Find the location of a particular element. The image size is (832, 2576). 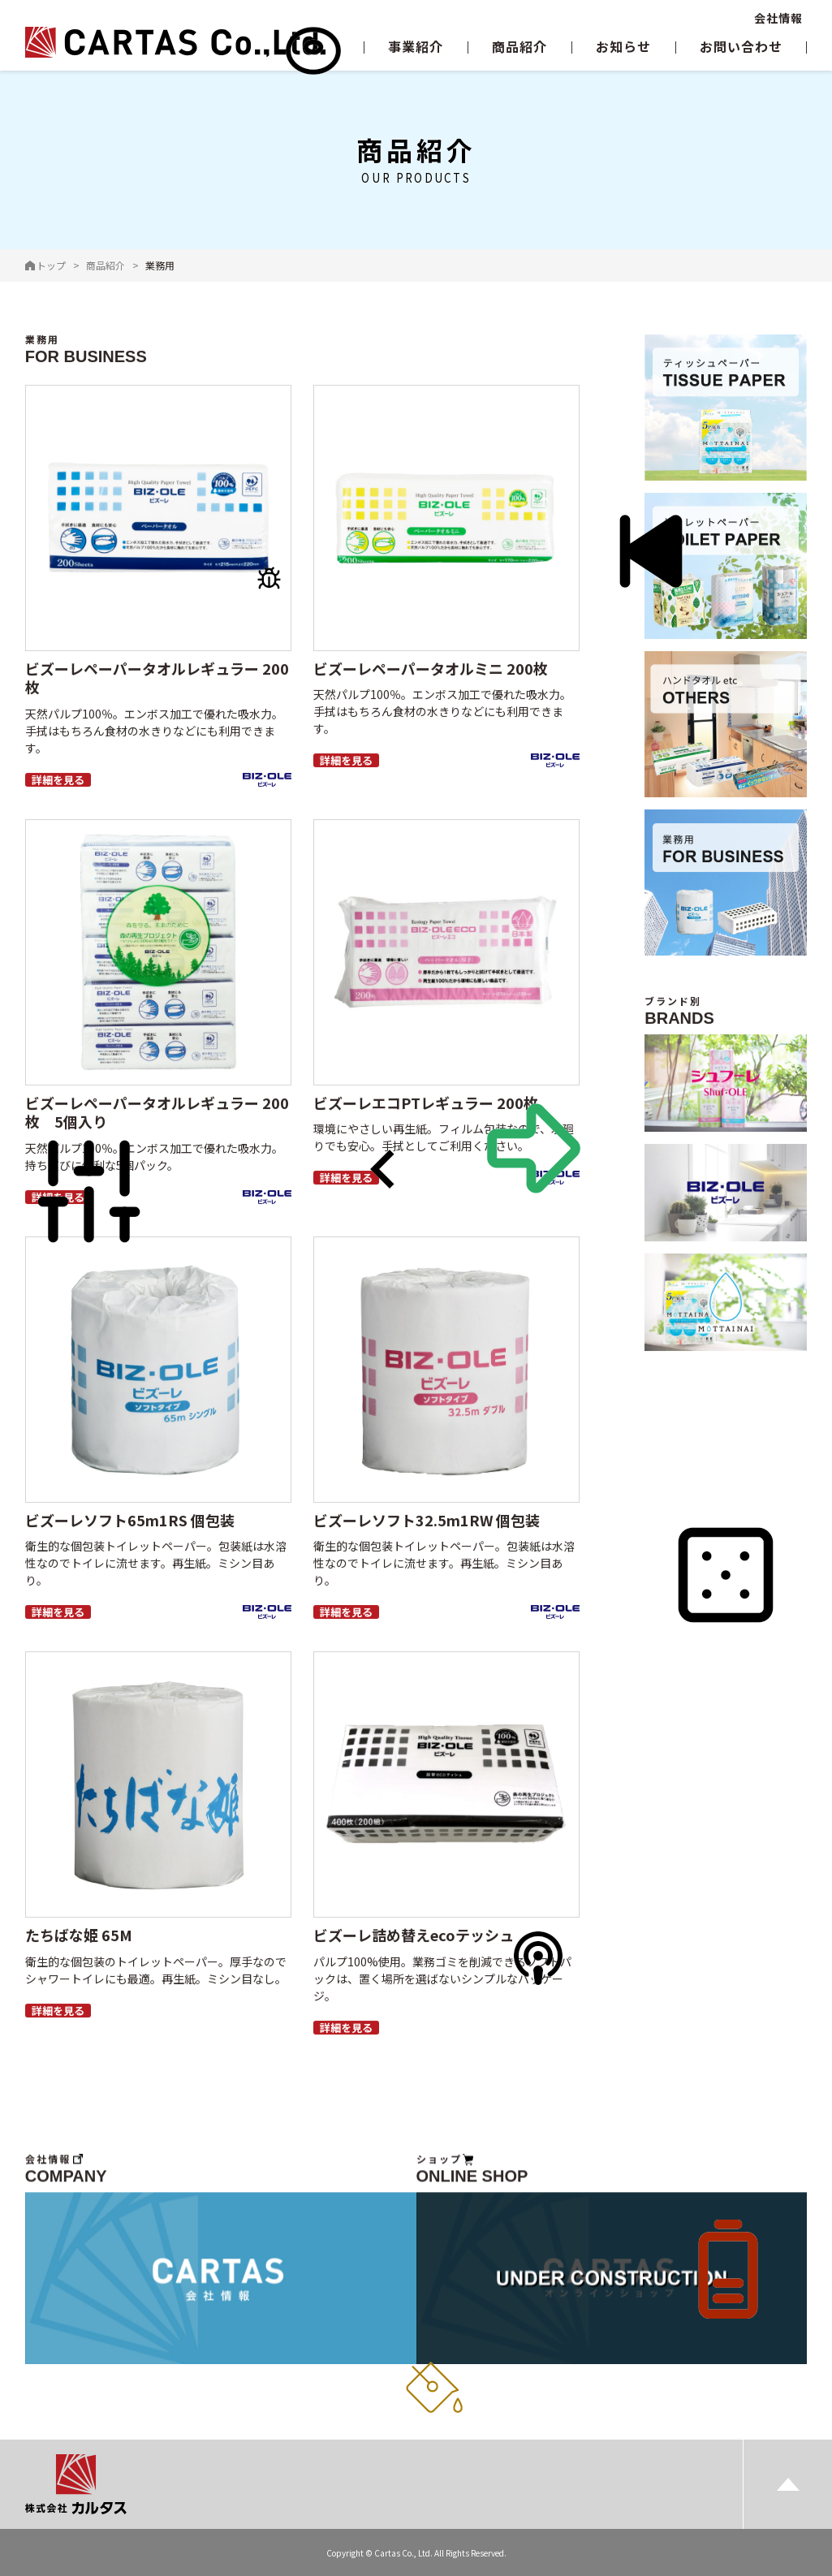

fill an area with a selected color is located at coordinates (433, 2389).